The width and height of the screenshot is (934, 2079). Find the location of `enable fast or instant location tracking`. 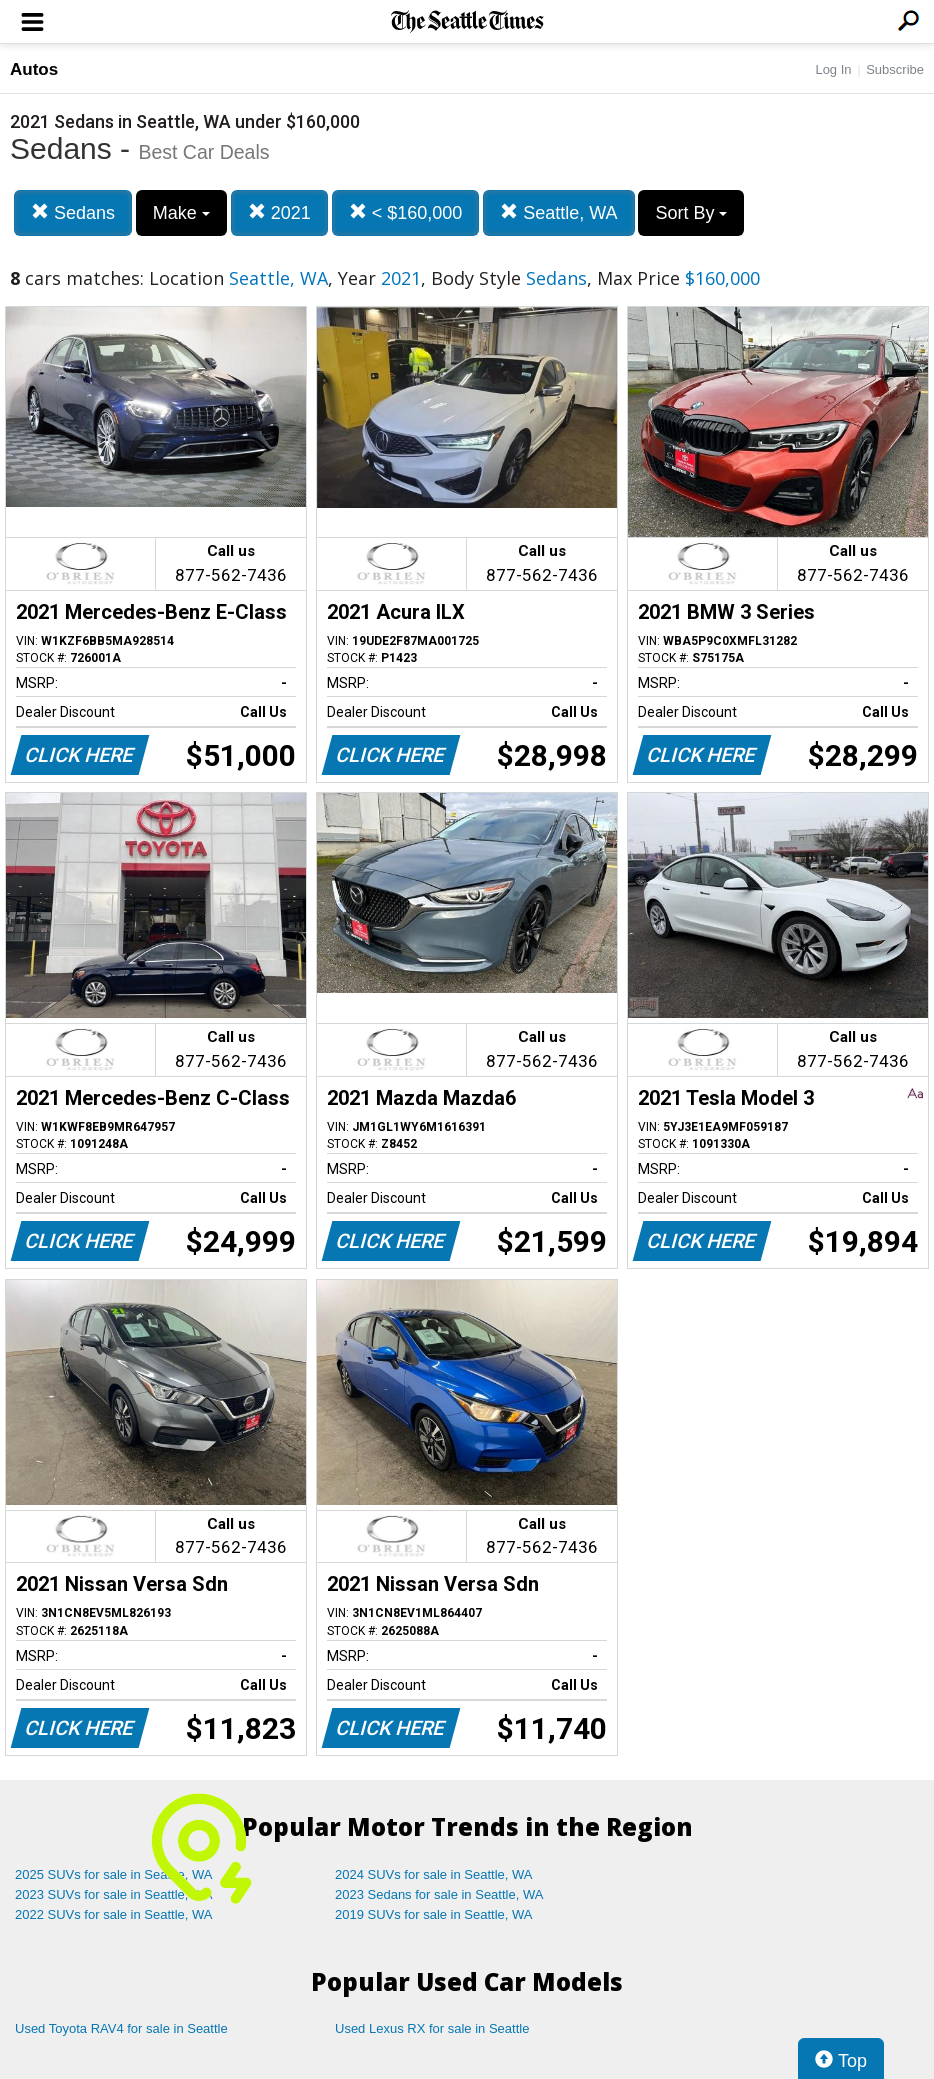

enable fast or instant location tracking is located at coordinates (199, 1846).